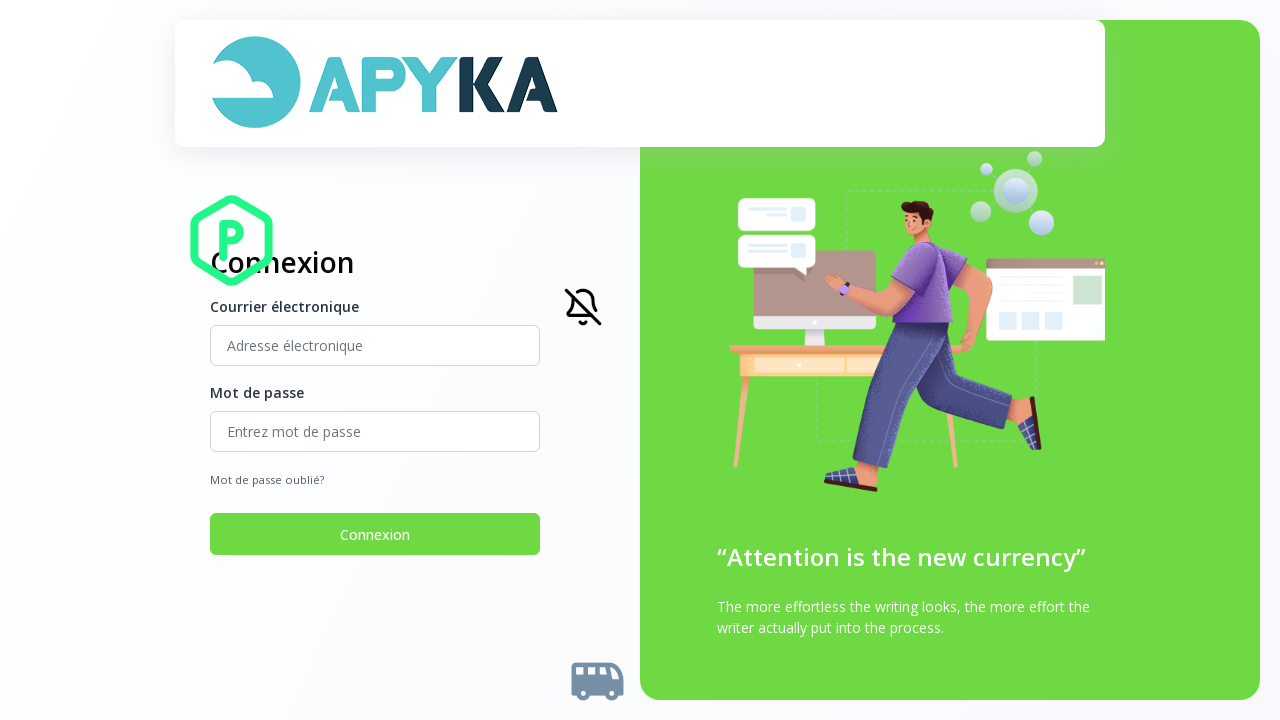 The image size is (1280, 720). What do you see at coordinates (597, 681) in the screenshot?
I see `view public transit options` at bounding box center [597, 681].